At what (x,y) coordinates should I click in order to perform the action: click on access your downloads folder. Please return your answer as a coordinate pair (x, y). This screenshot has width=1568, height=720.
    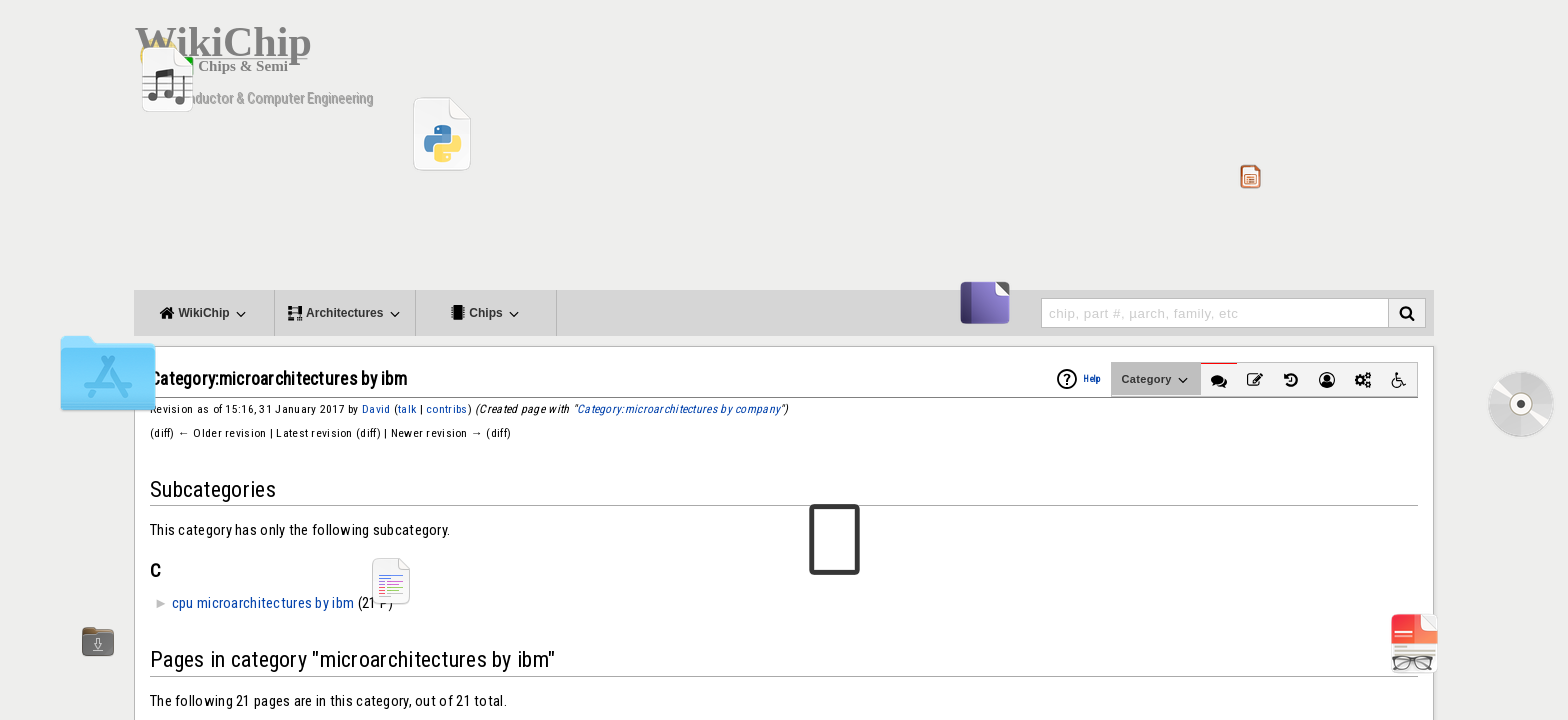
    Looking at the image, I should click on (98, 641).